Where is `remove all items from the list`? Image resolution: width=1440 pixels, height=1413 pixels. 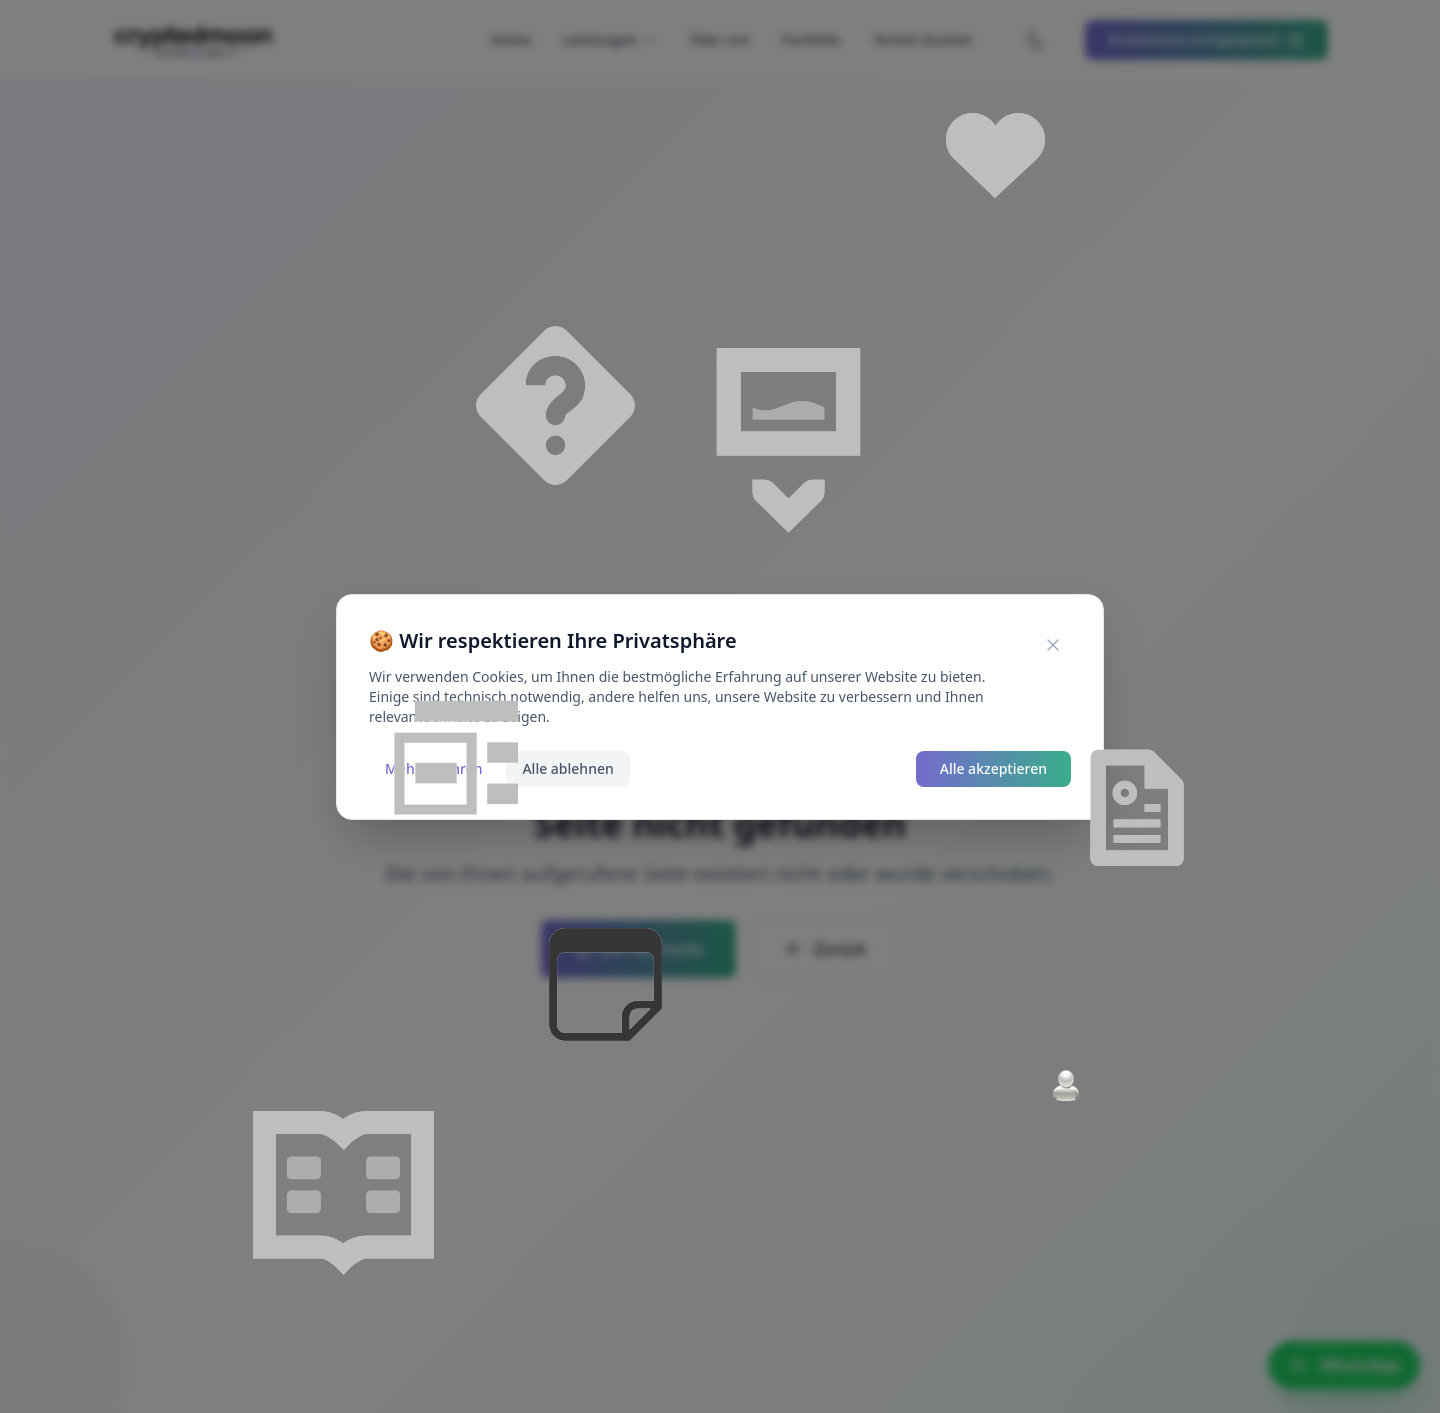
remove all items from the list is located at coordinates (466, 752).